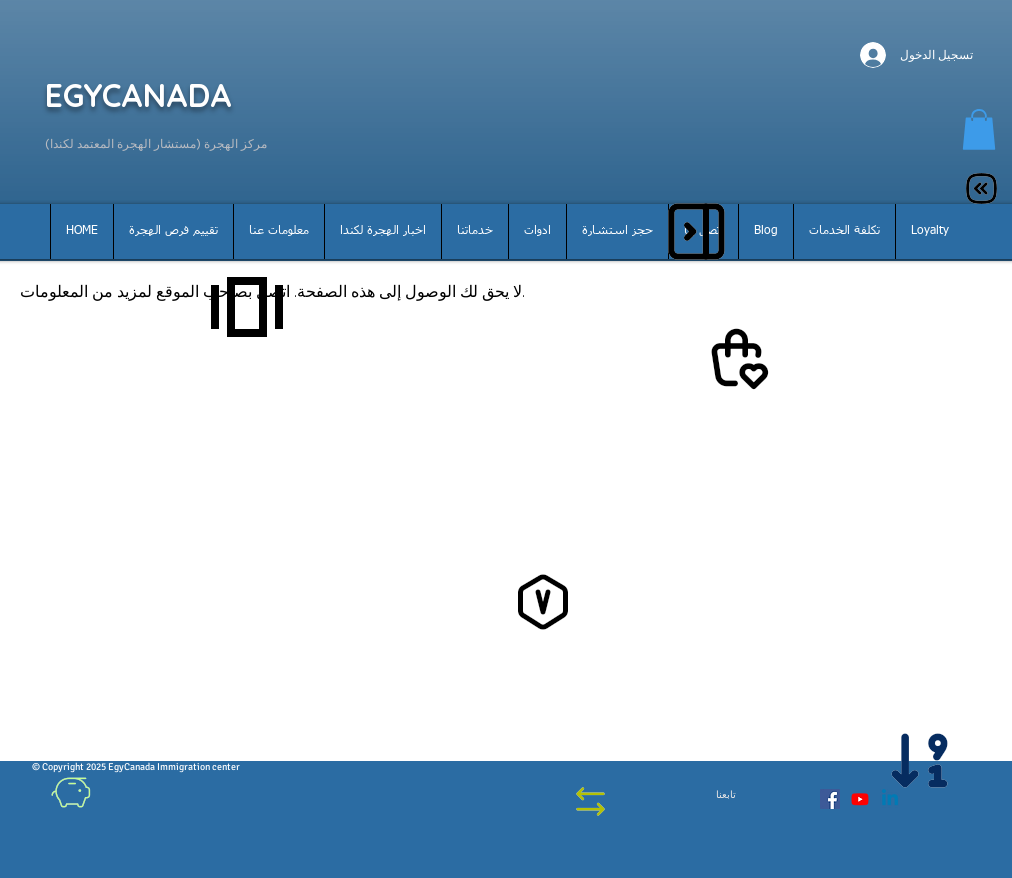  I want to click on swap or exchange items, so click(590, 801).